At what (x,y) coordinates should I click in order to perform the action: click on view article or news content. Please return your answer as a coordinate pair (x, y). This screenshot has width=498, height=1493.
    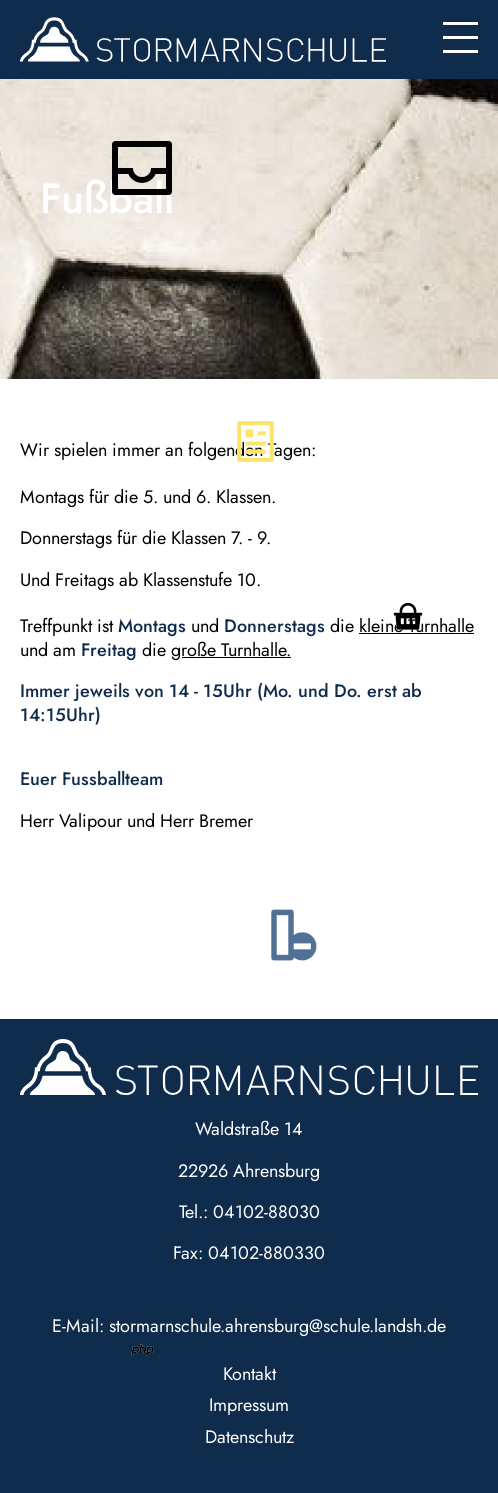
    Looking at the image, I should click on (255, 441).